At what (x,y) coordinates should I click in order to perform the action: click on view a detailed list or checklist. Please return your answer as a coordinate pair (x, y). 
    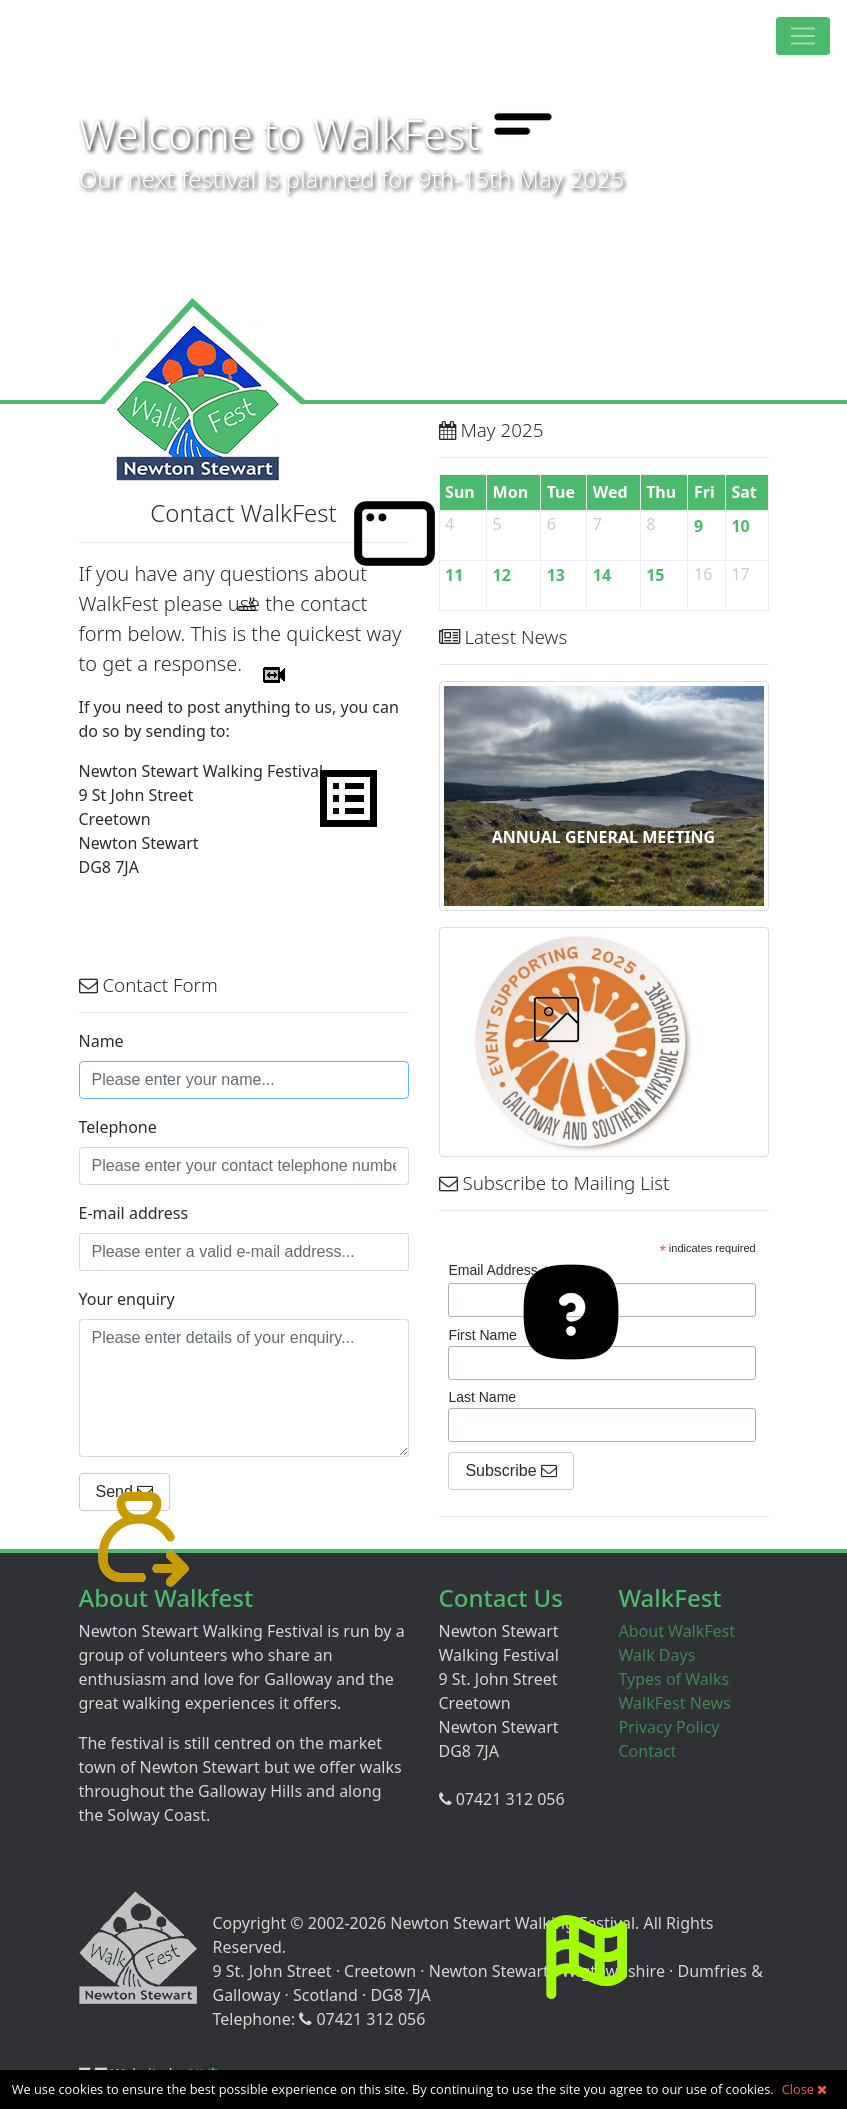
    Looking at the image, I should click on (348, 798).